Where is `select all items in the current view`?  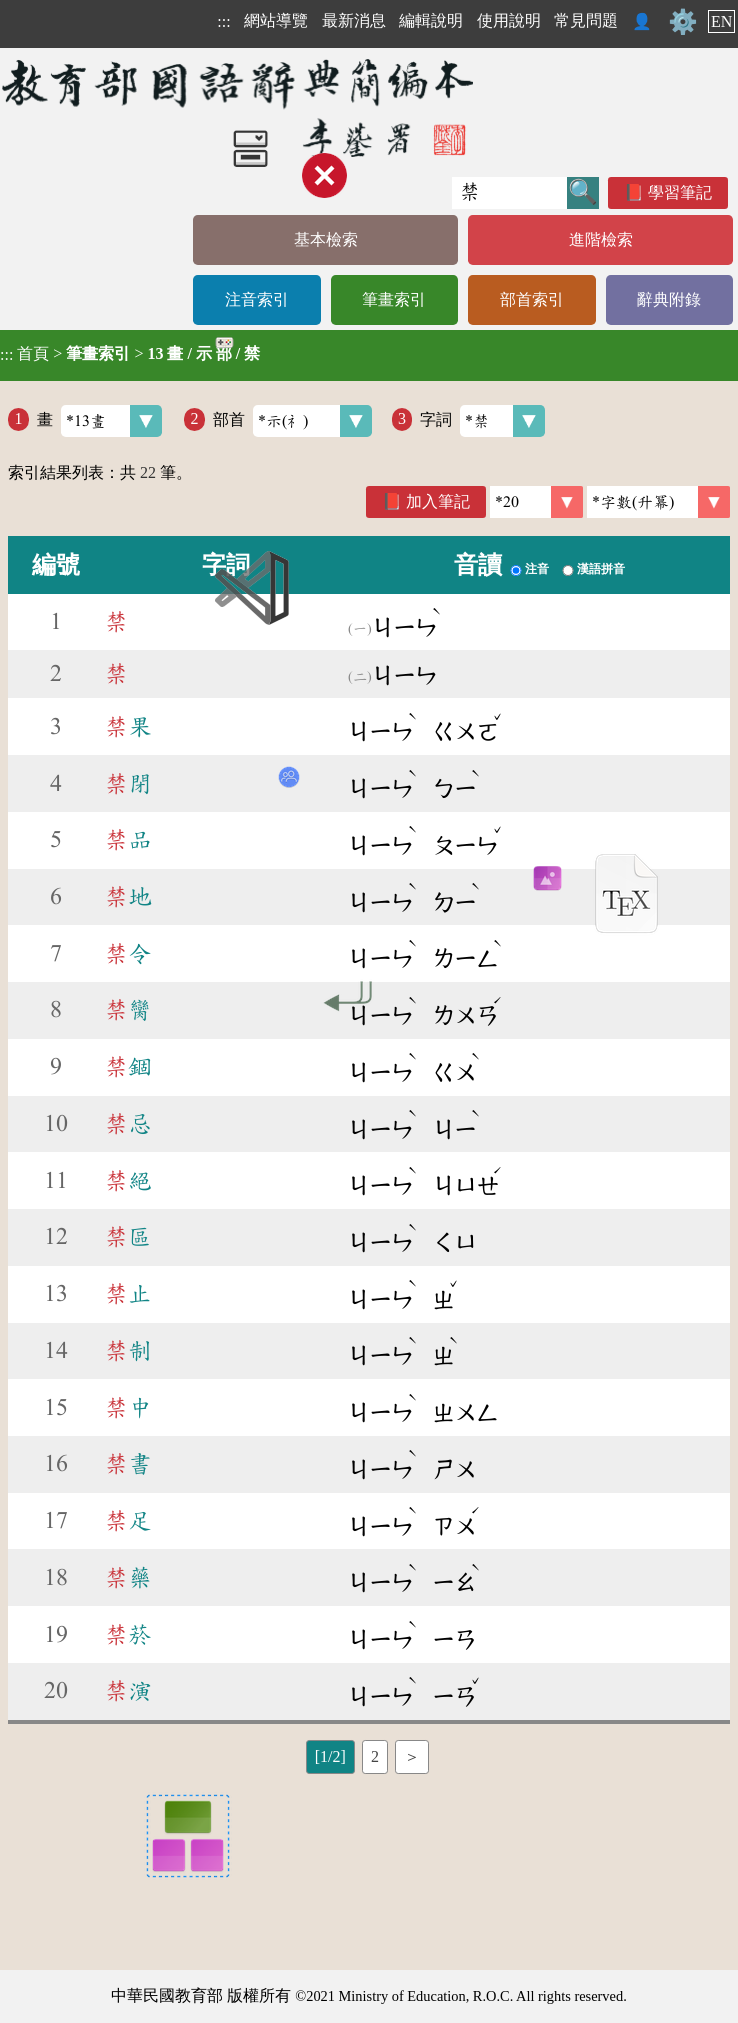
select all items in the current view is located at coordinates (188, 1836).